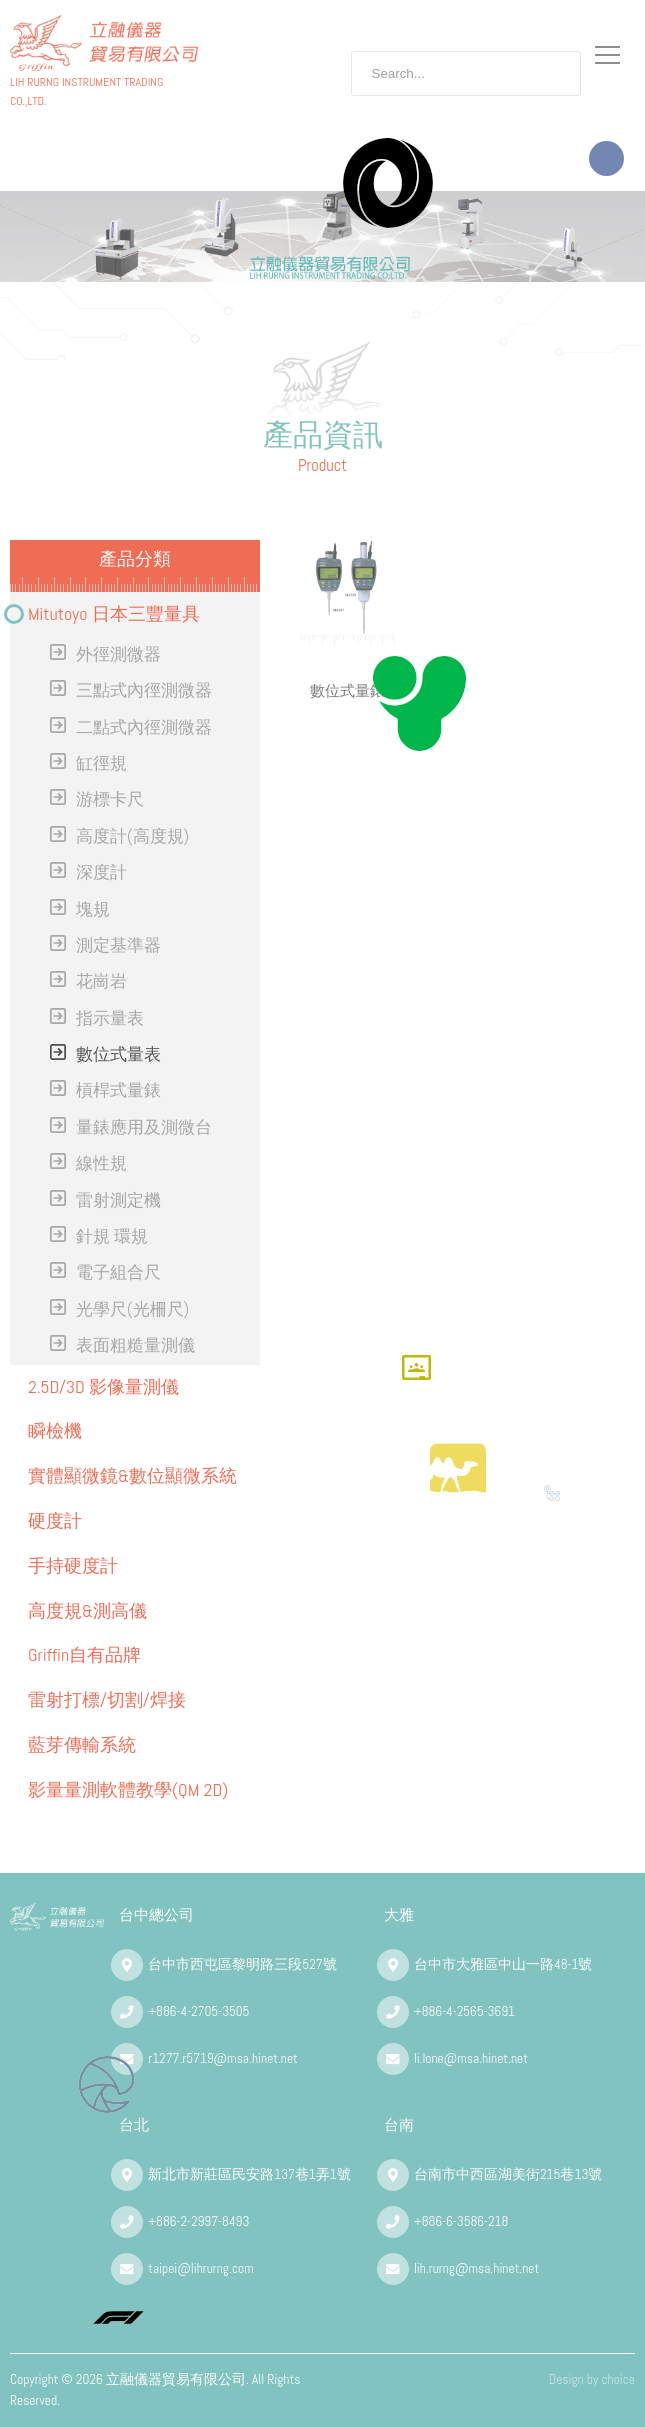 This screenshot has width=645, height=2427. Describe the element at coordinates (106, 2084) in the screenshot. I see `open the Breaker podcast app` at that location.